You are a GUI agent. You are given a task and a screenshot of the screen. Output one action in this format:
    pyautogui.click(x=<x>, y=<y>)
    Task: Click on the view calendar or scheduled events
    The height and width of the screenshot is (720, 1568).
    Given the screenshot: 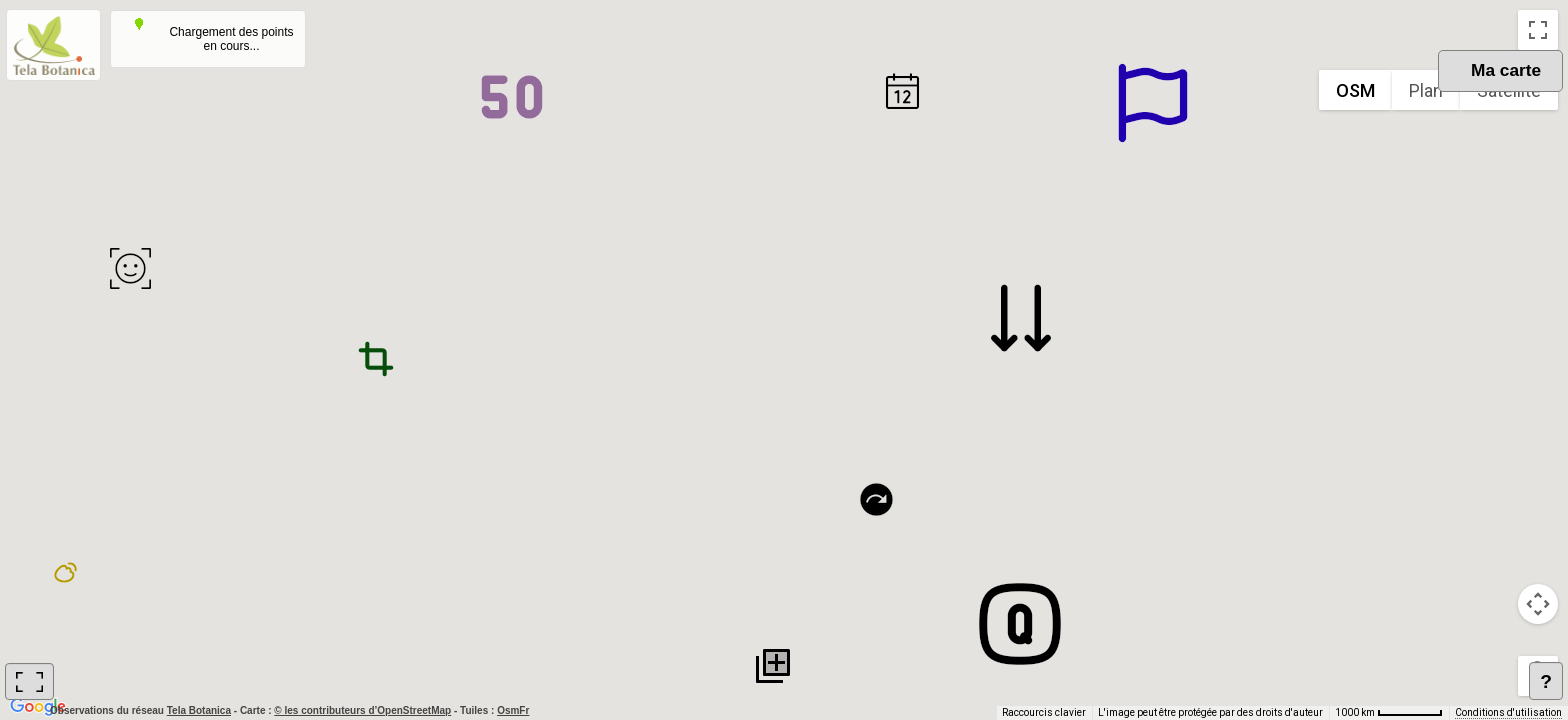 What is the action you would take?
    pyautogui.click(x=902, y=92)
    